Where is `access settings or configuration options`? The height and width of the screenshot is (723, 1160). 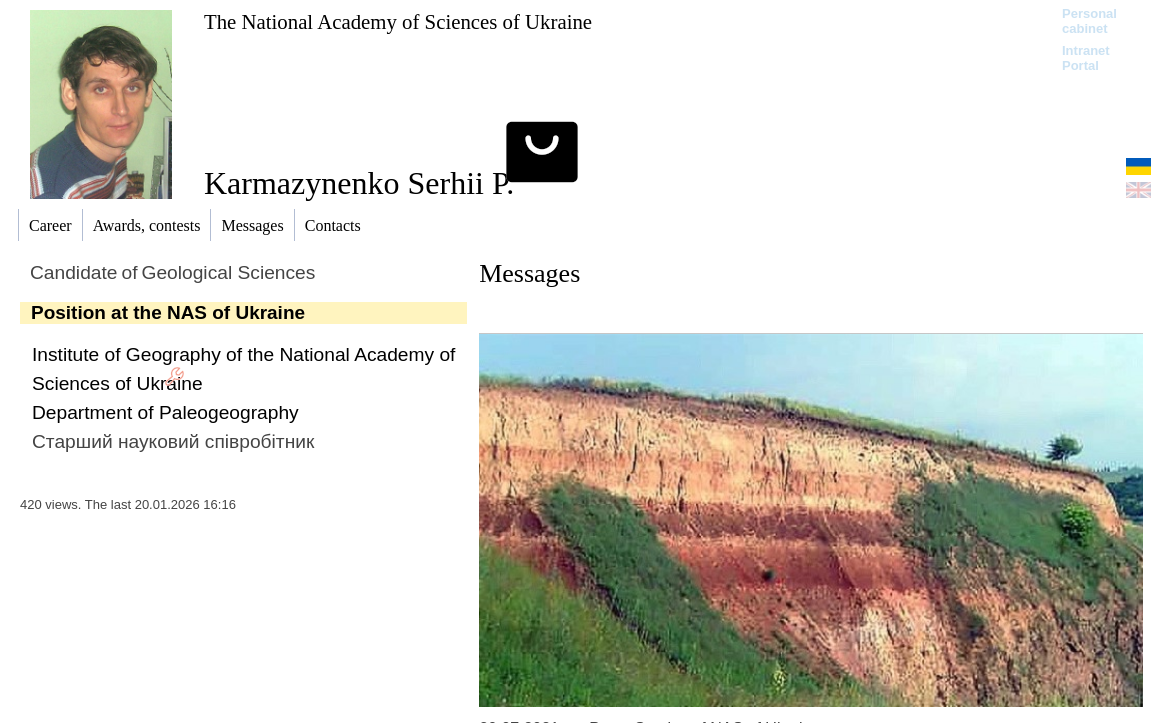 access settings or configuration options is located at coordinates (174, 376).